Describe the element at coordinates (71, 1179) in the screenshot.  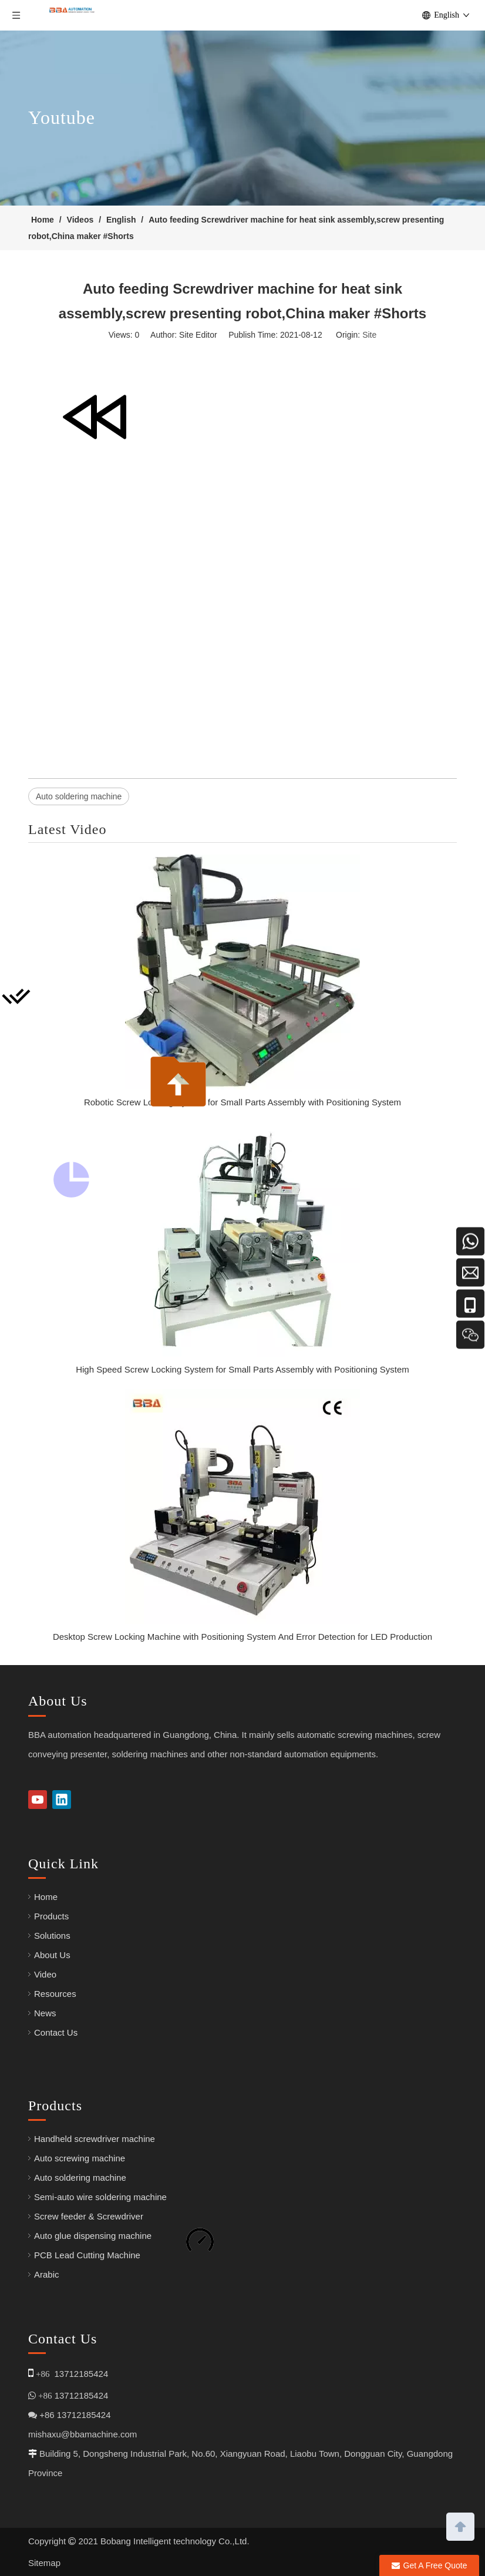
I see `view analytics or statistics breakdown` at that location.